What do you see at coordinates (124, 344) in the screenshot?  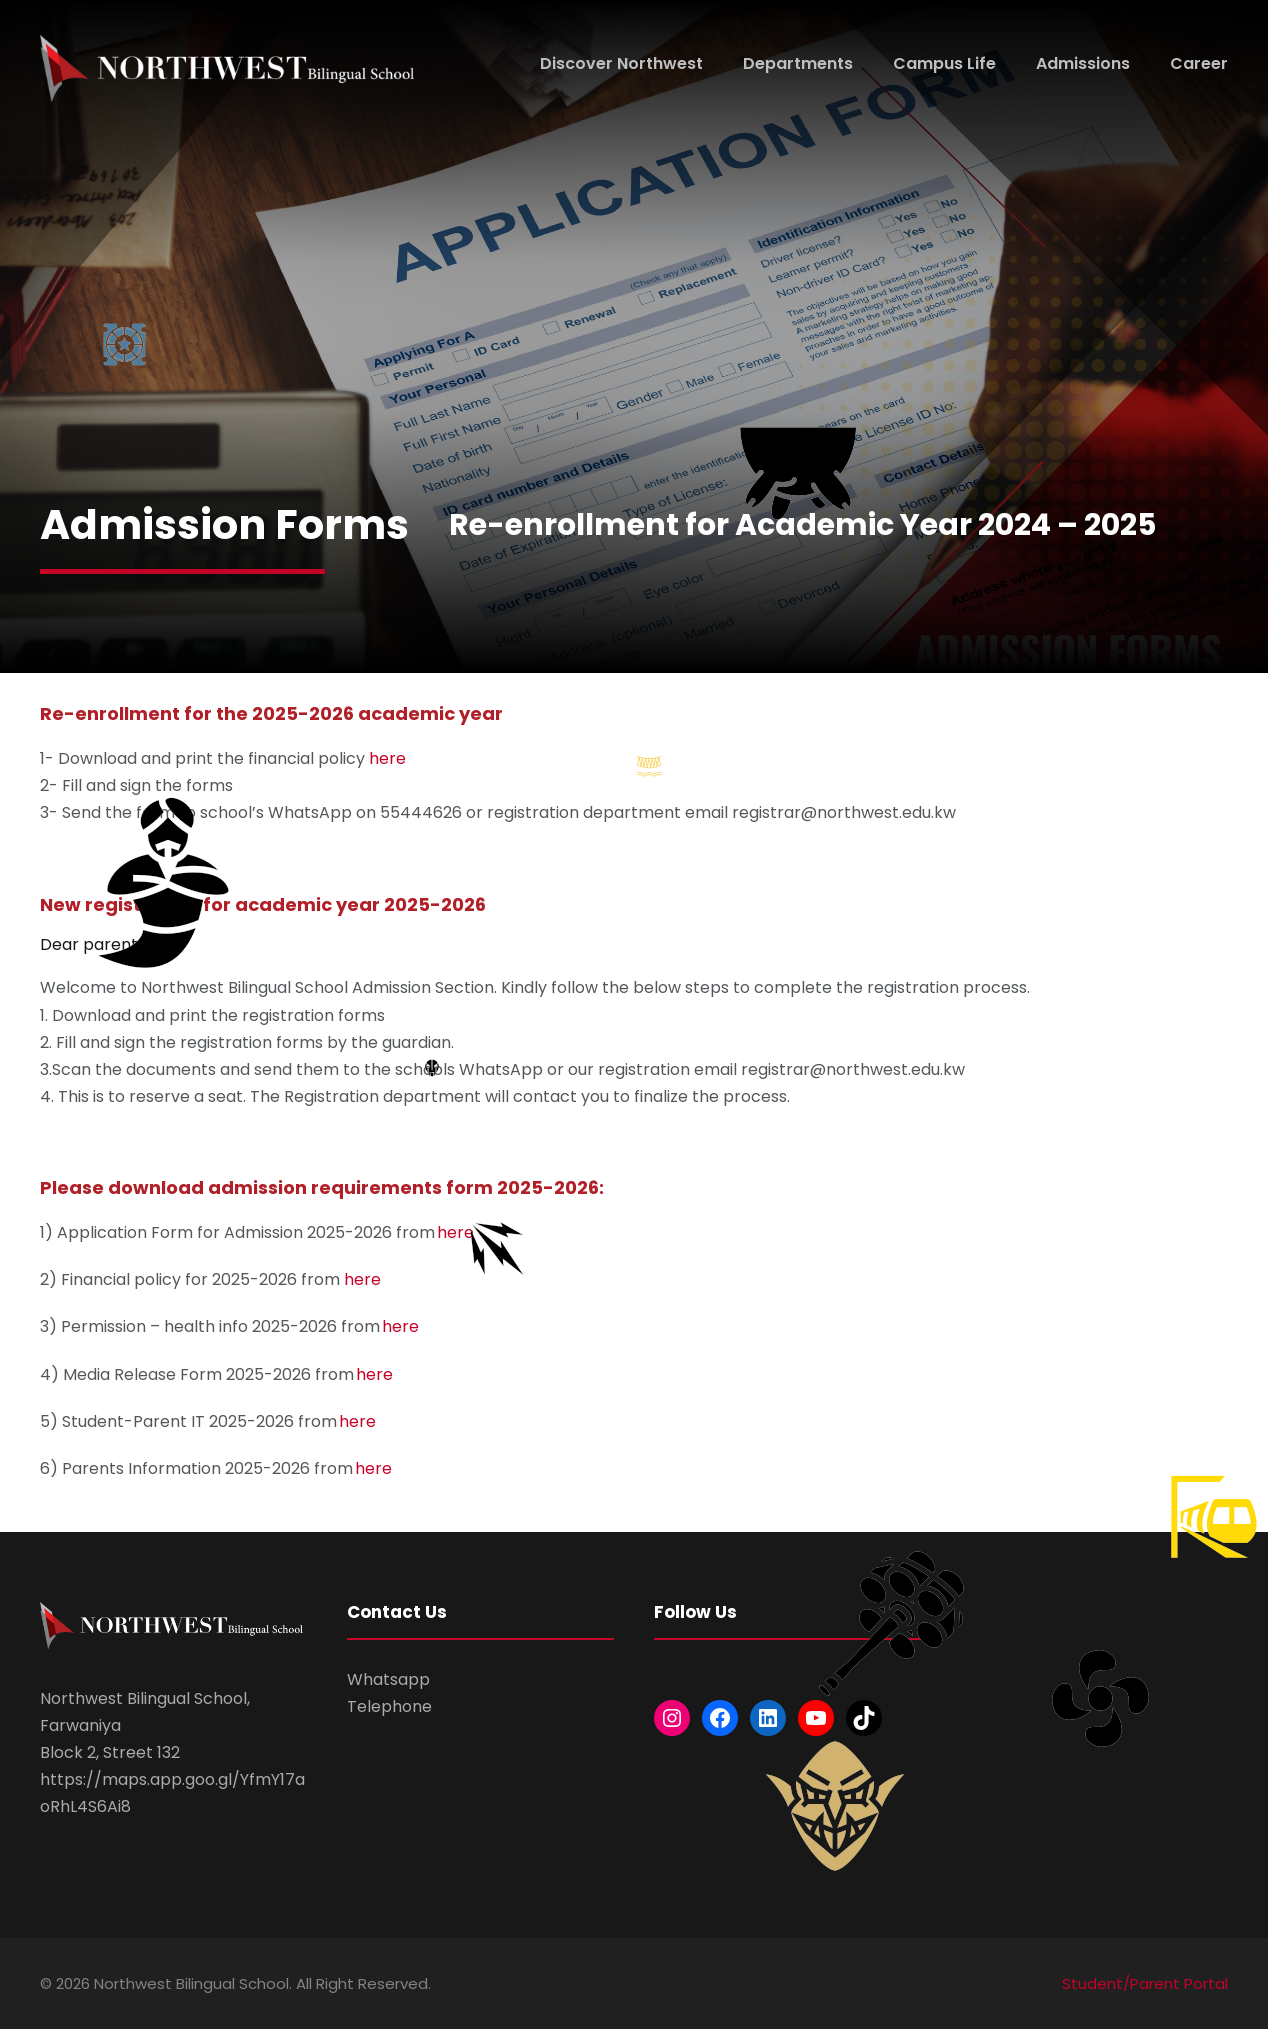 I see `imperial faction or empire team selector` at bounding box center [124, 344].